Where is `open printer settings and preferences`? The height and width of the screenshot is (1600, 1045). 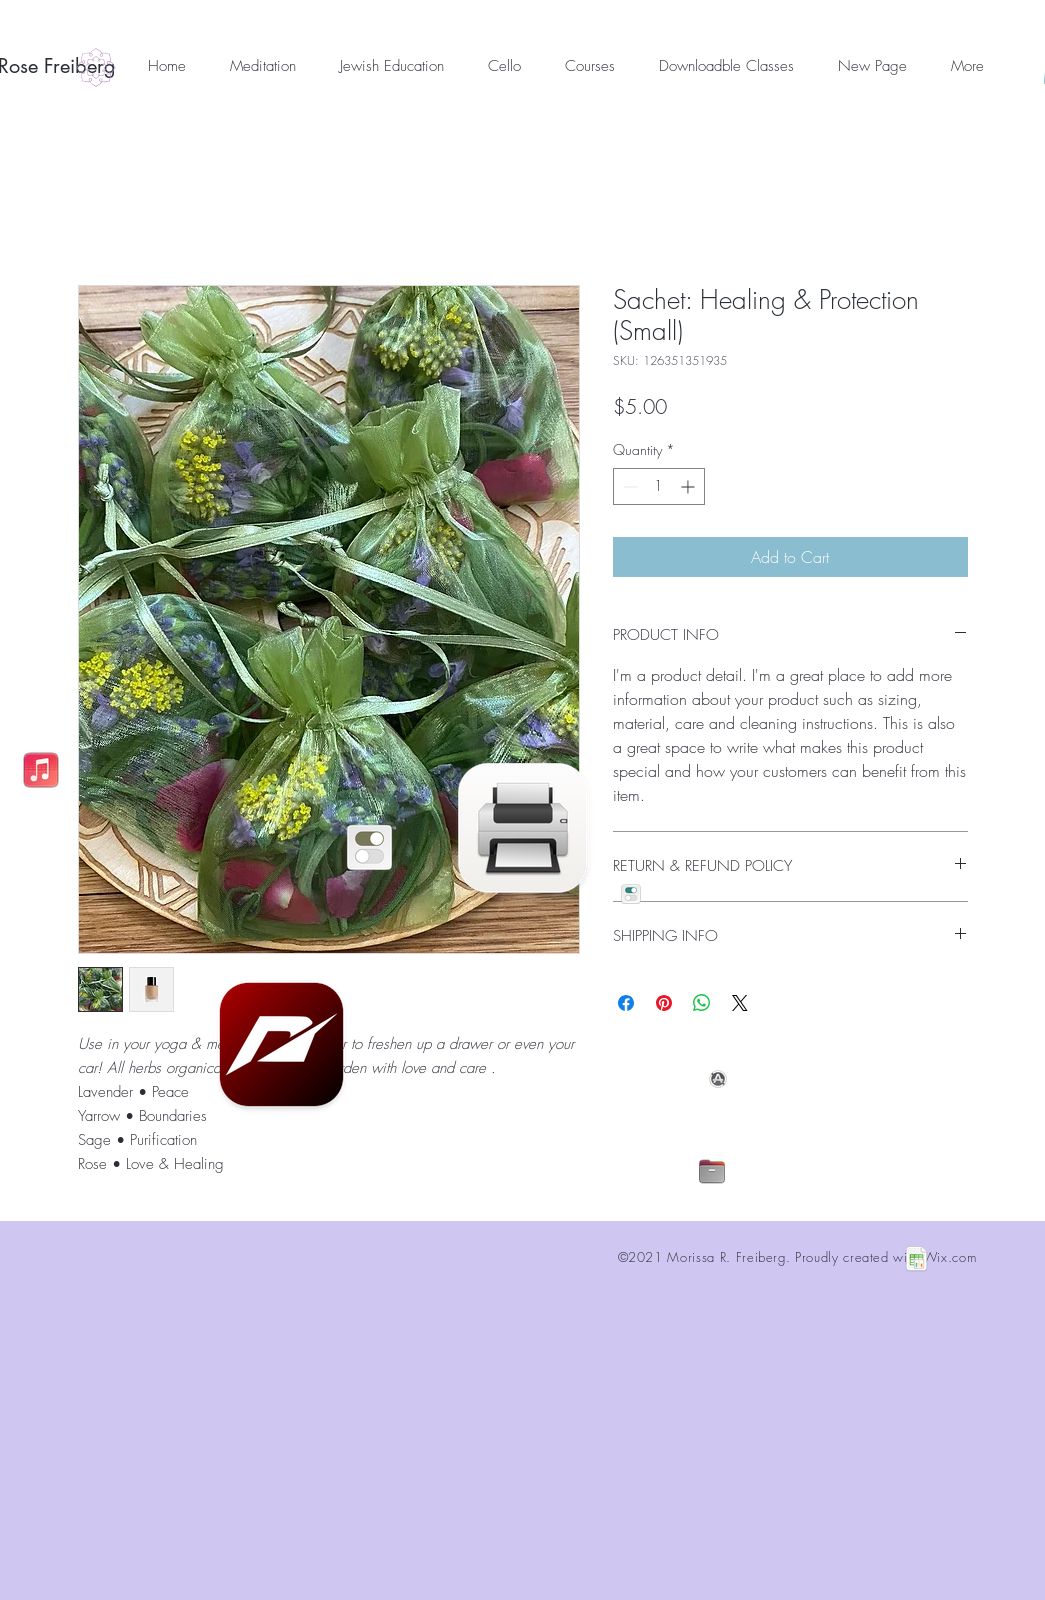 open printer settings and preferences is located at coordinates (523, 828).